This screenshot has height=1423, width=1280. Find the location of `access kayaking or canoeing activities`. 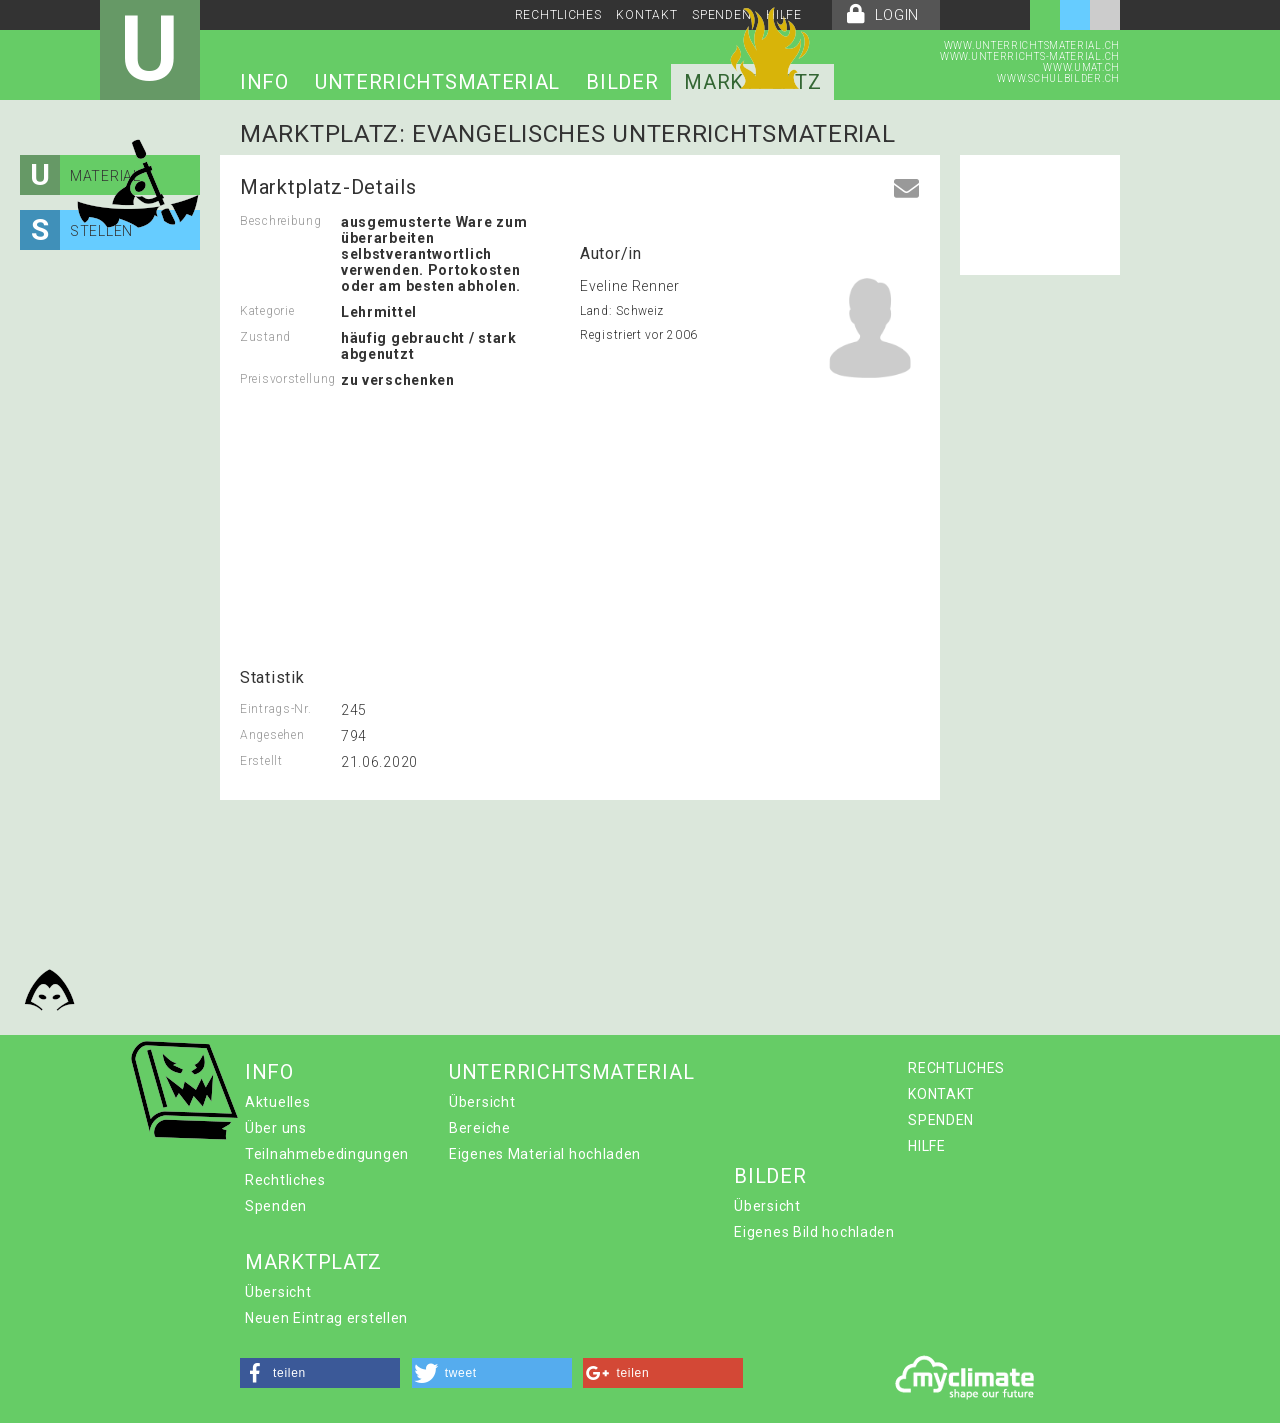

access kayaking or canoeing activities is located at coordinates (138, 188).